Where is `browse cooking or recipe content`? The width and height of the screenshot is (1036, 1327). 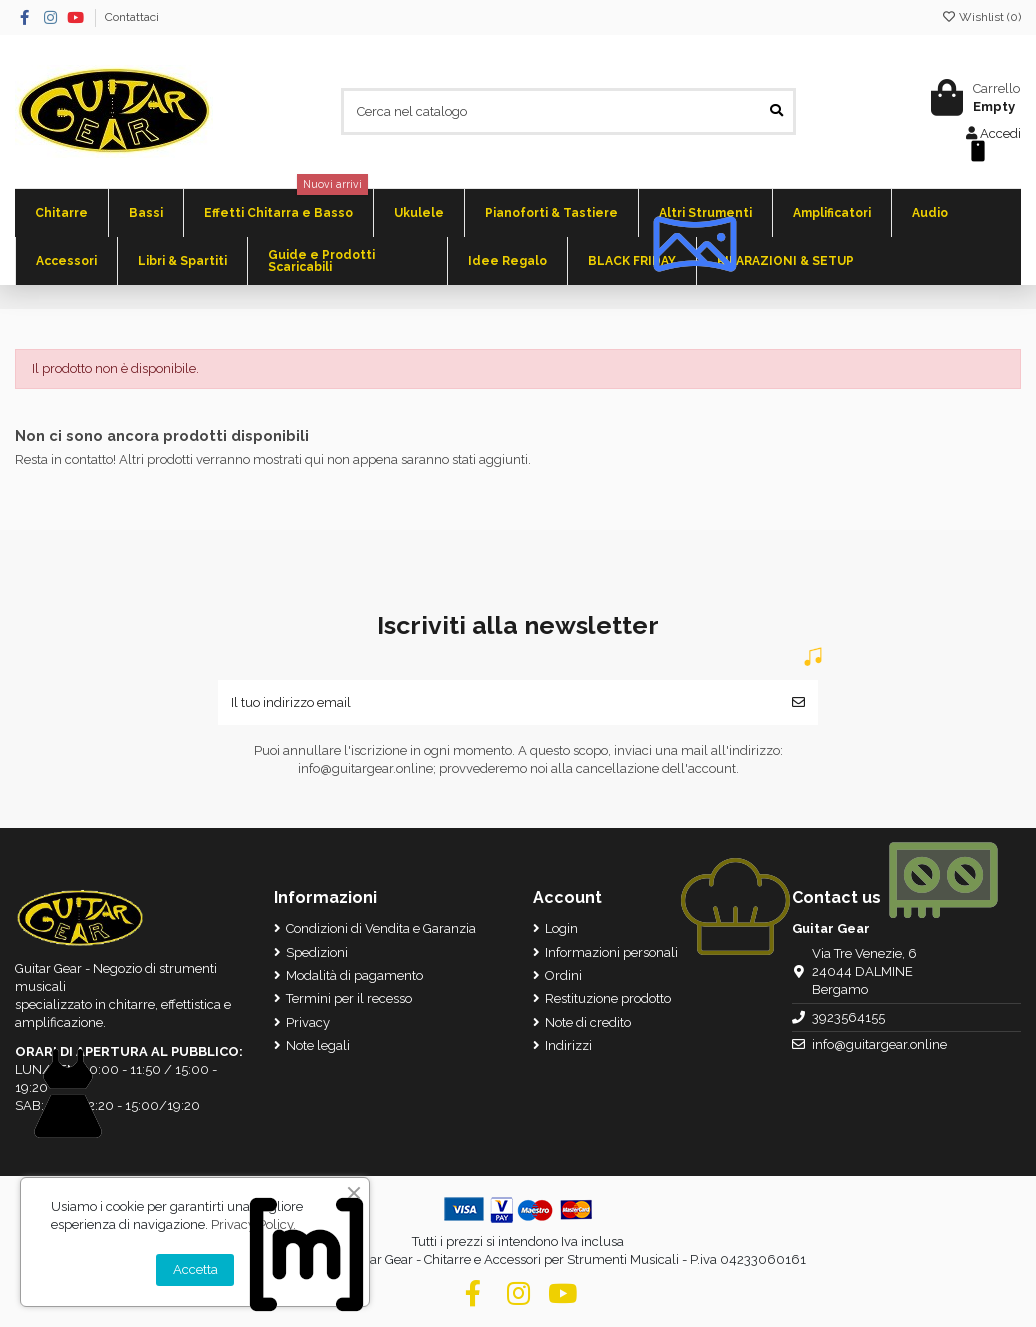
browse cooking or recipe content is located at coordinates (735, 908).